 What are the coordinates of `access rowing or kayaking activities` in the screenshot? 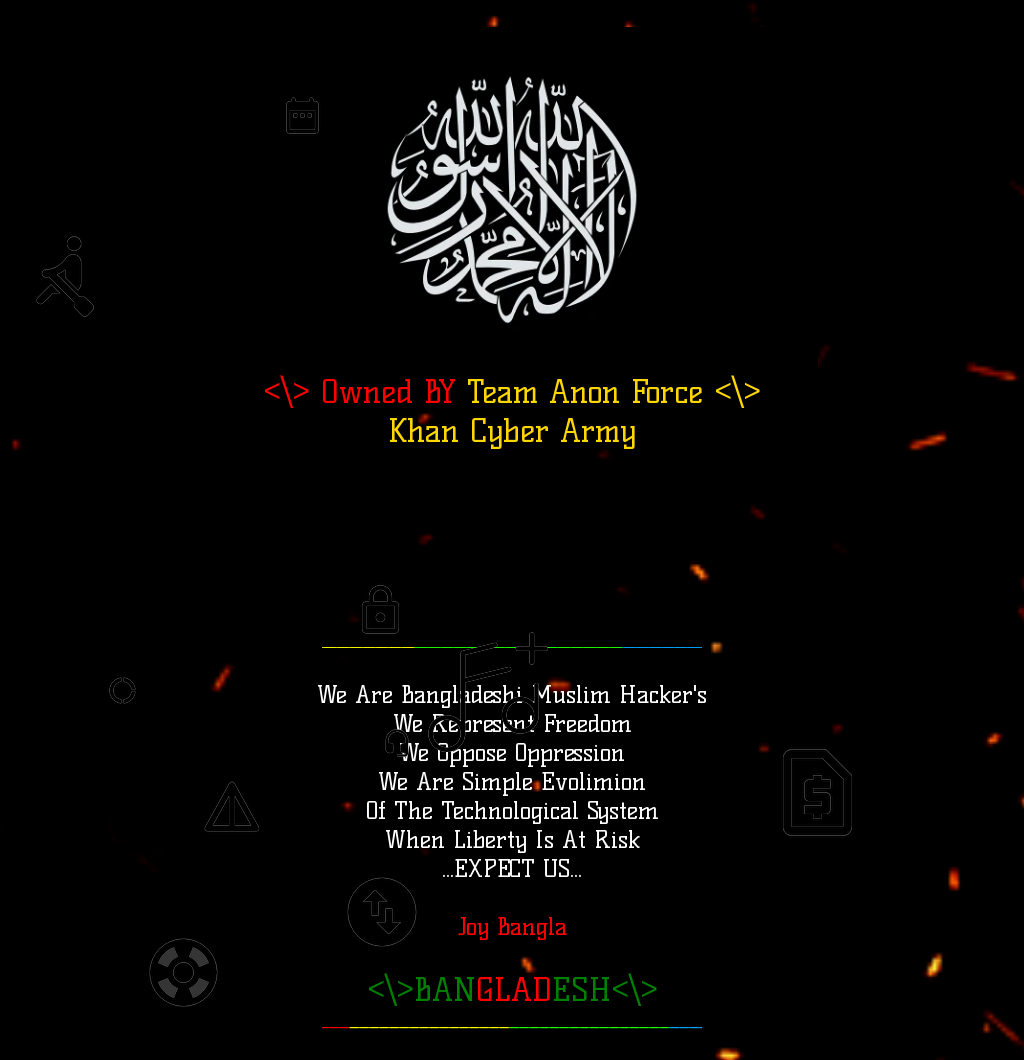 It's located at (63, 275).